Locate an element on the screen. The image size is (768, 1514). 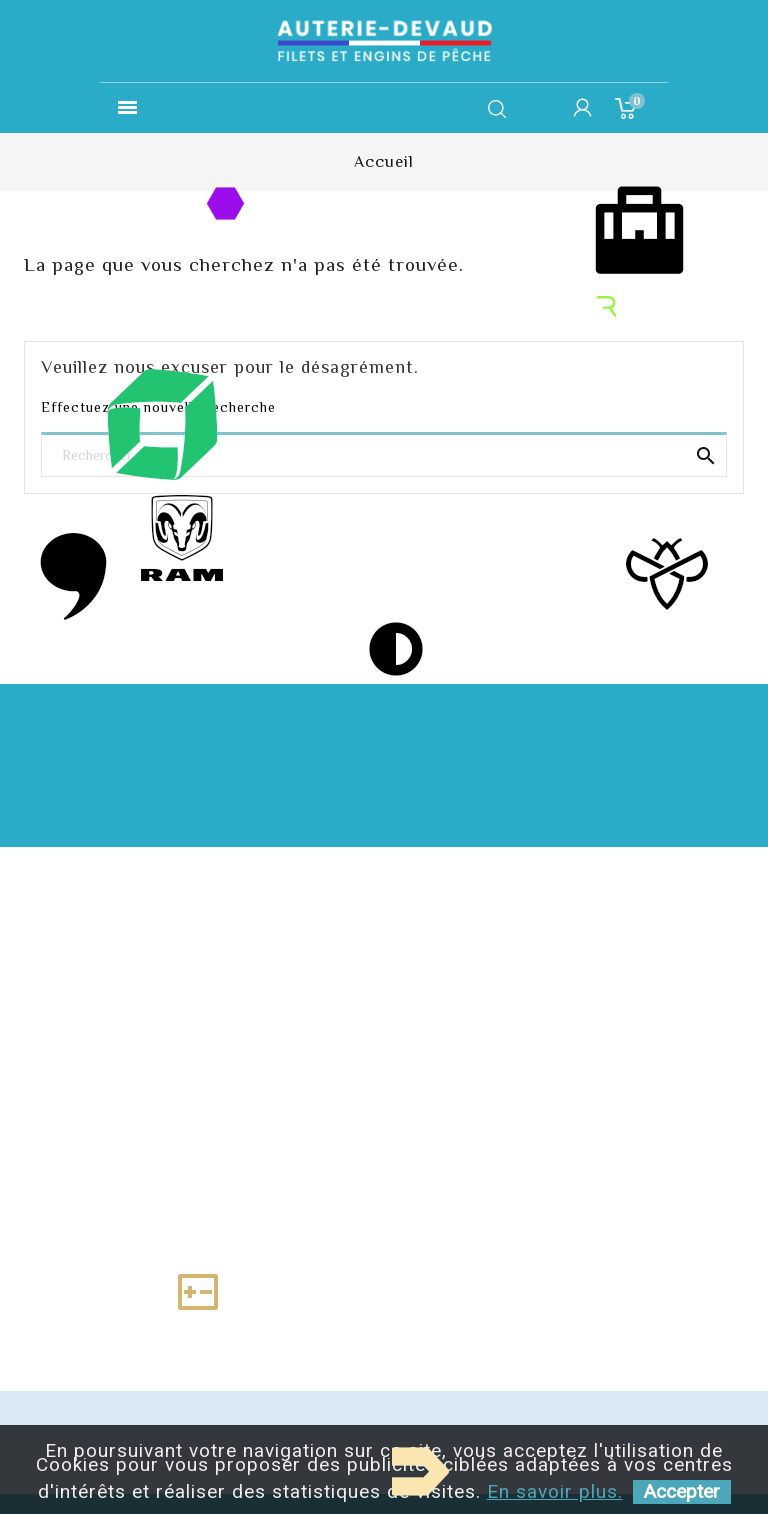
adjust quantity or value up or down is located at coordinates (198, 1292).